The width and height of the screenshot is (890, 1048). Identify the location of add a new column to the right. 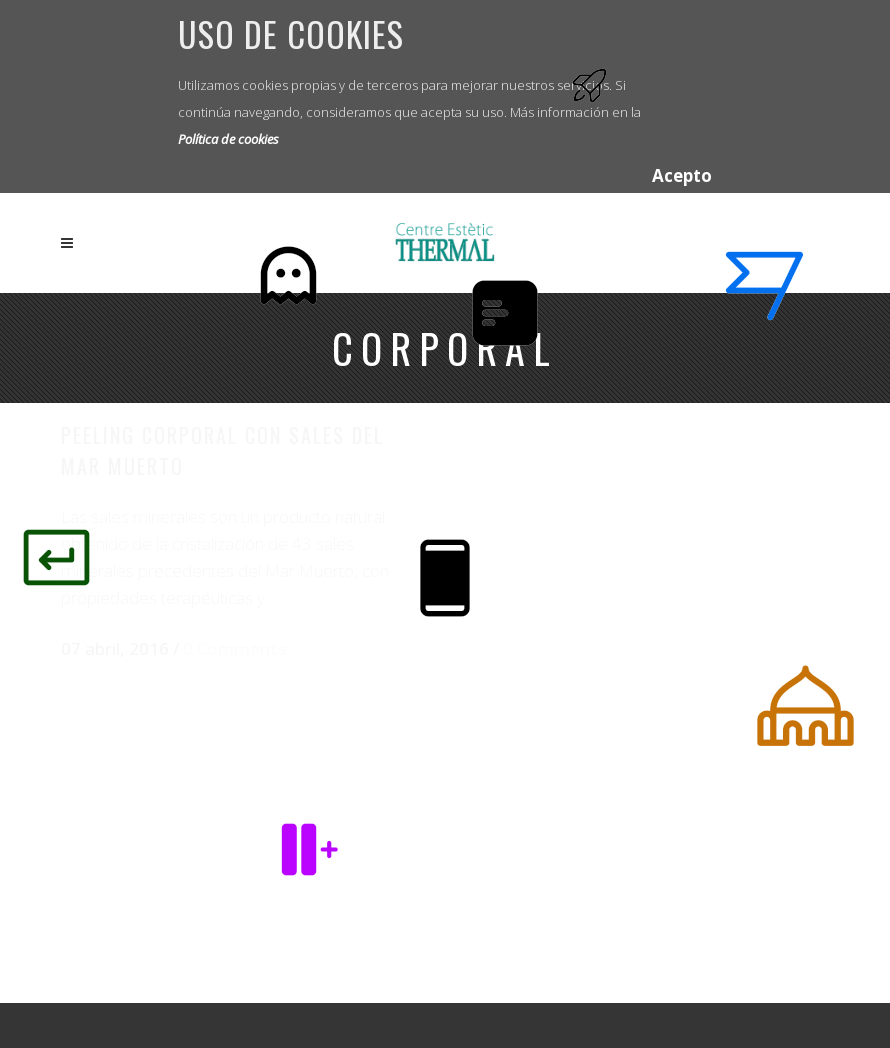
(305, 849).